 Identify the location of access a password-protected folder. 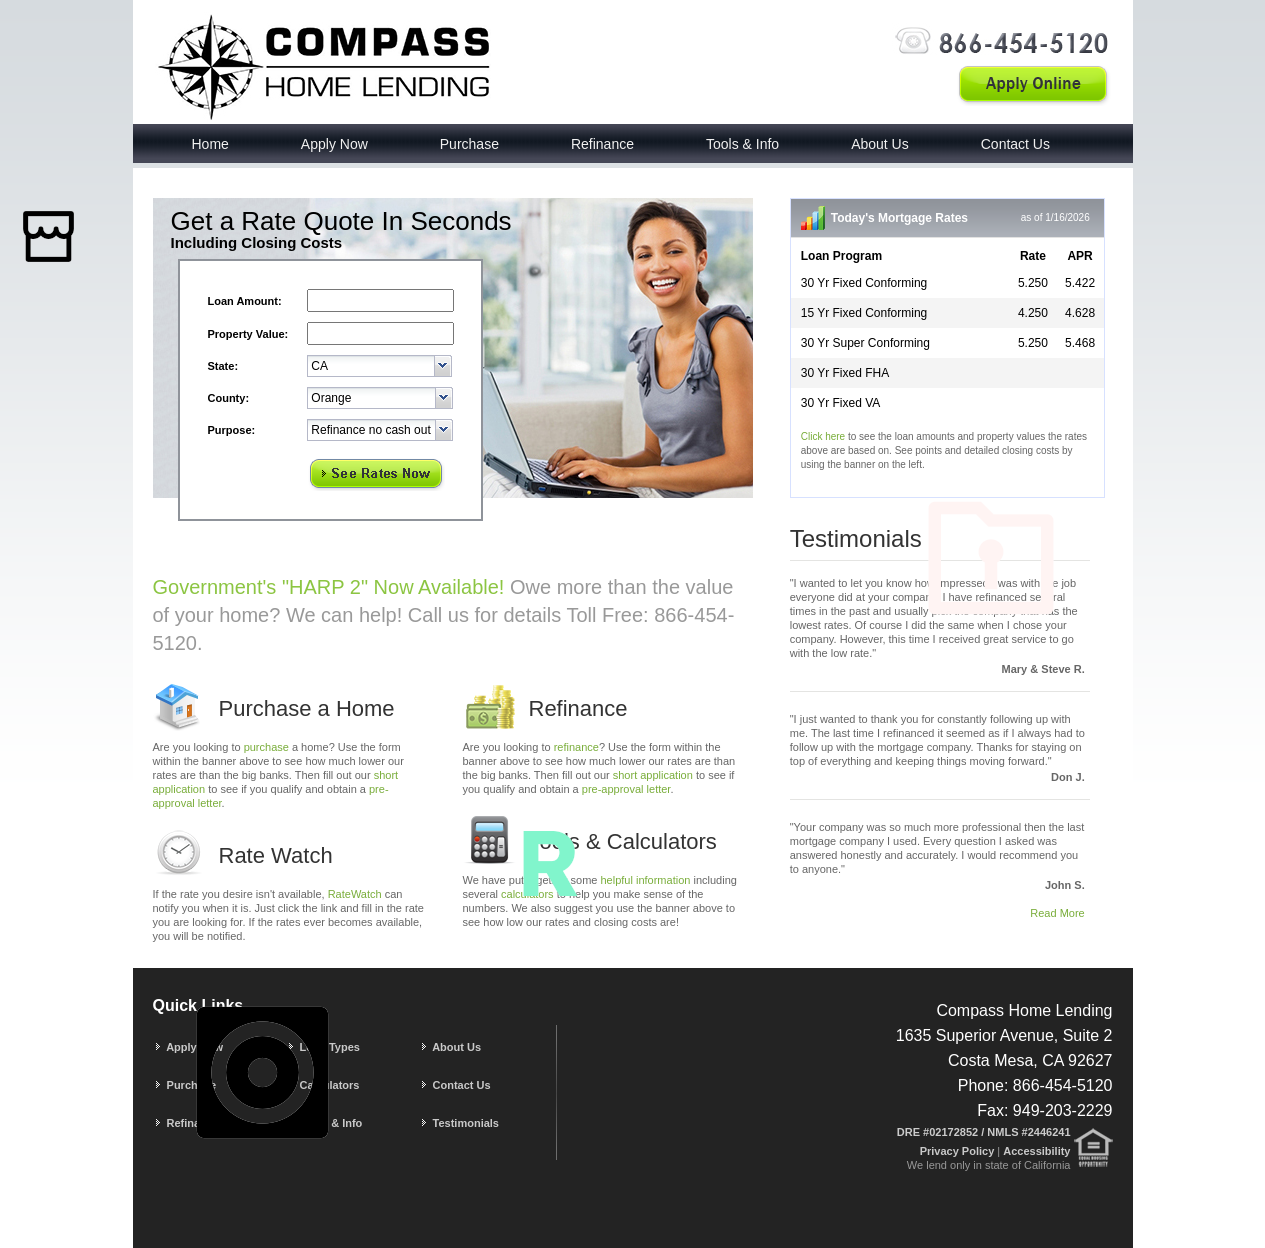
(991, 558).